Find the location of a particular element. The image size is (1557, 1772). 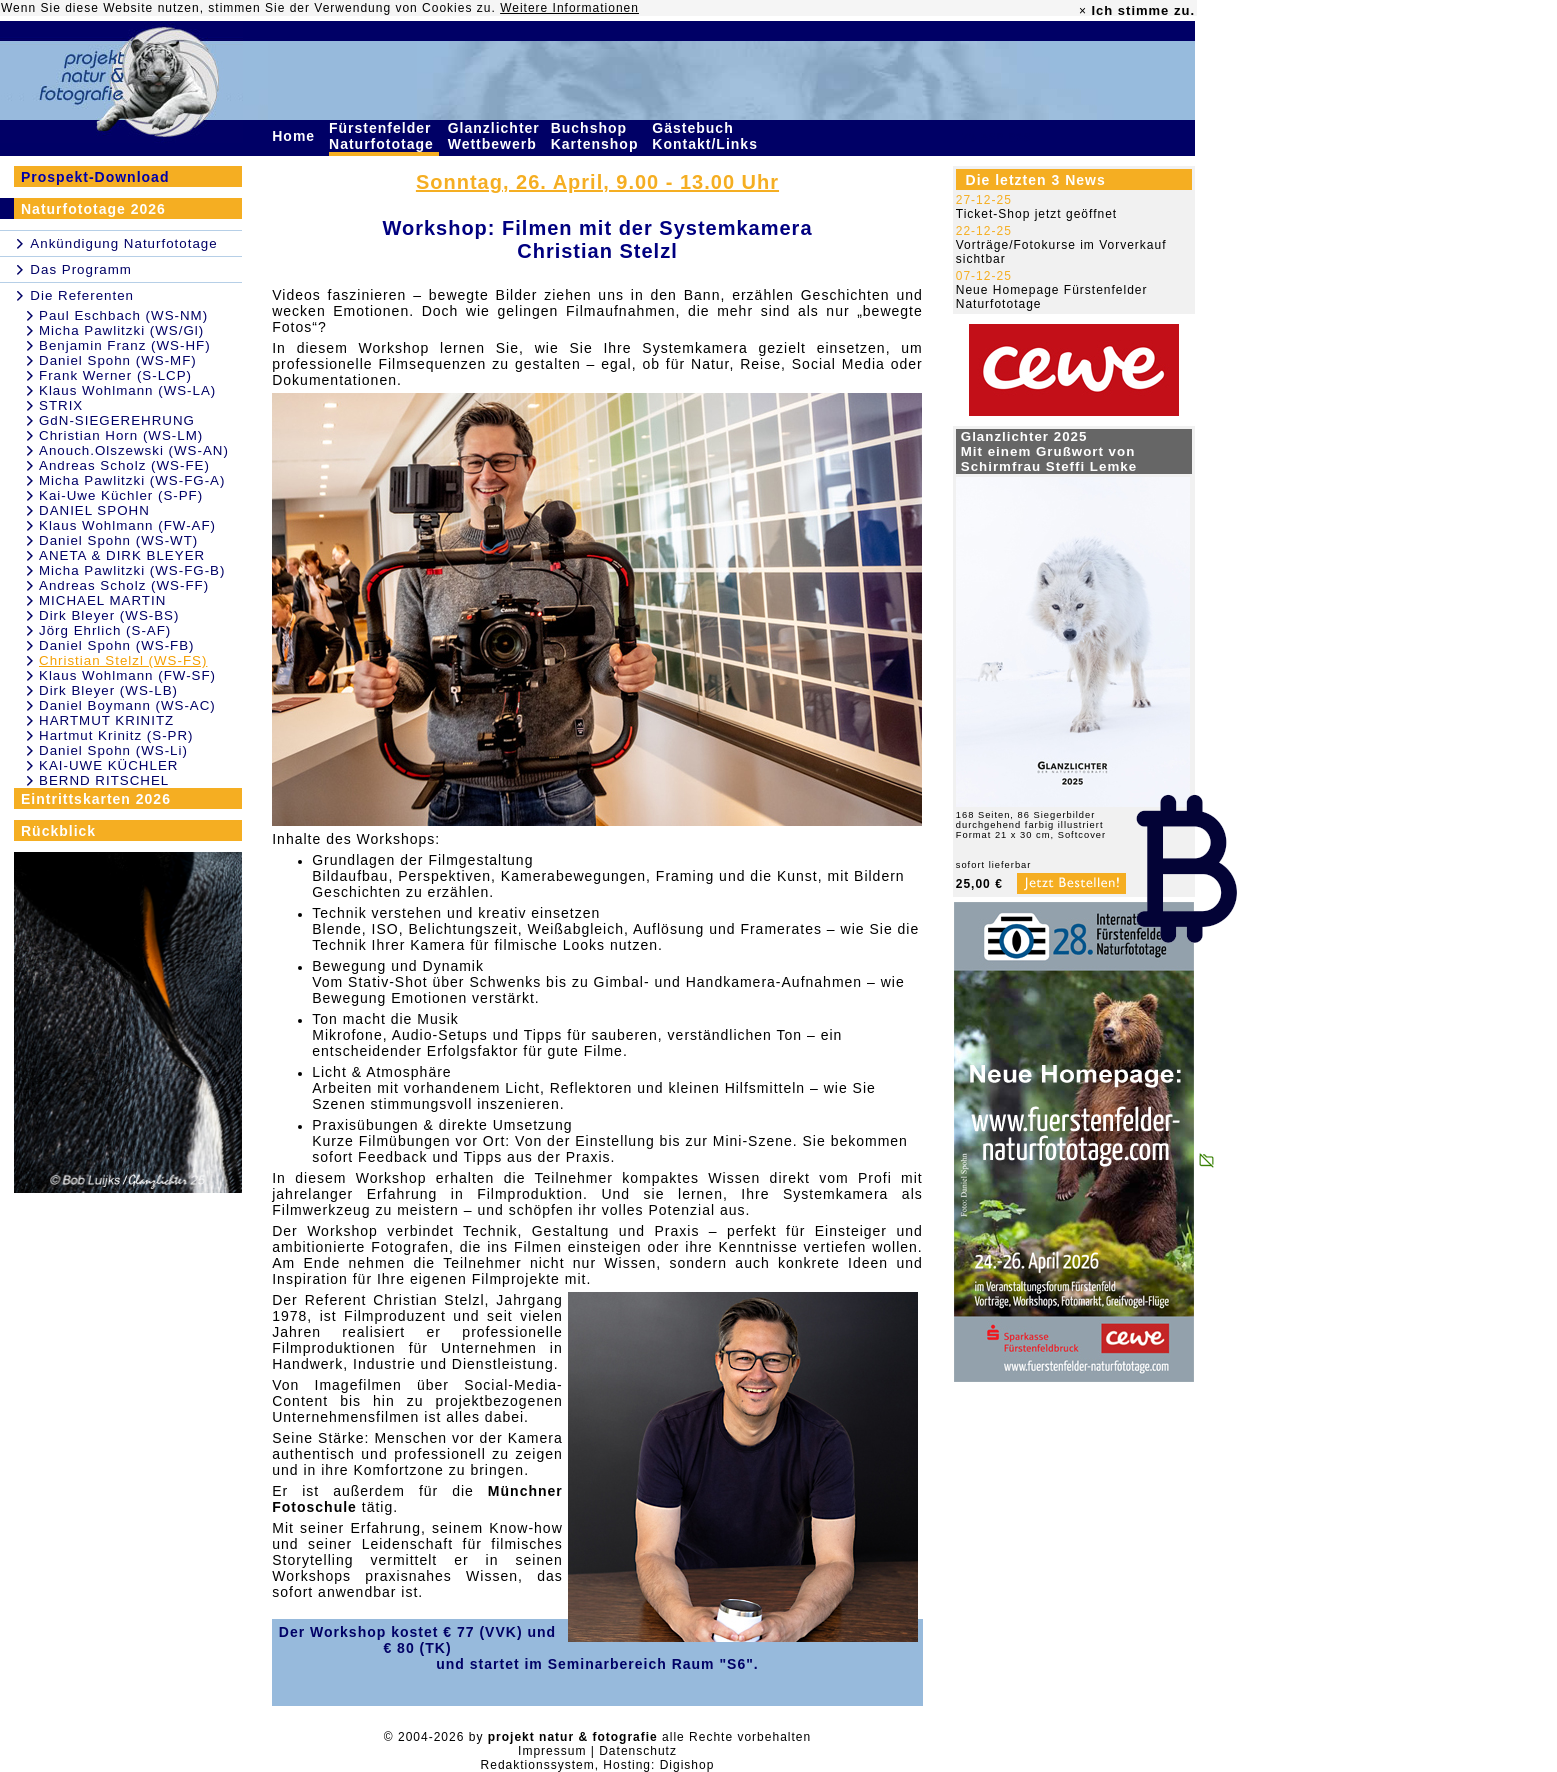

view bitcoin balance or wallet is located at coordinates (1181, 871).